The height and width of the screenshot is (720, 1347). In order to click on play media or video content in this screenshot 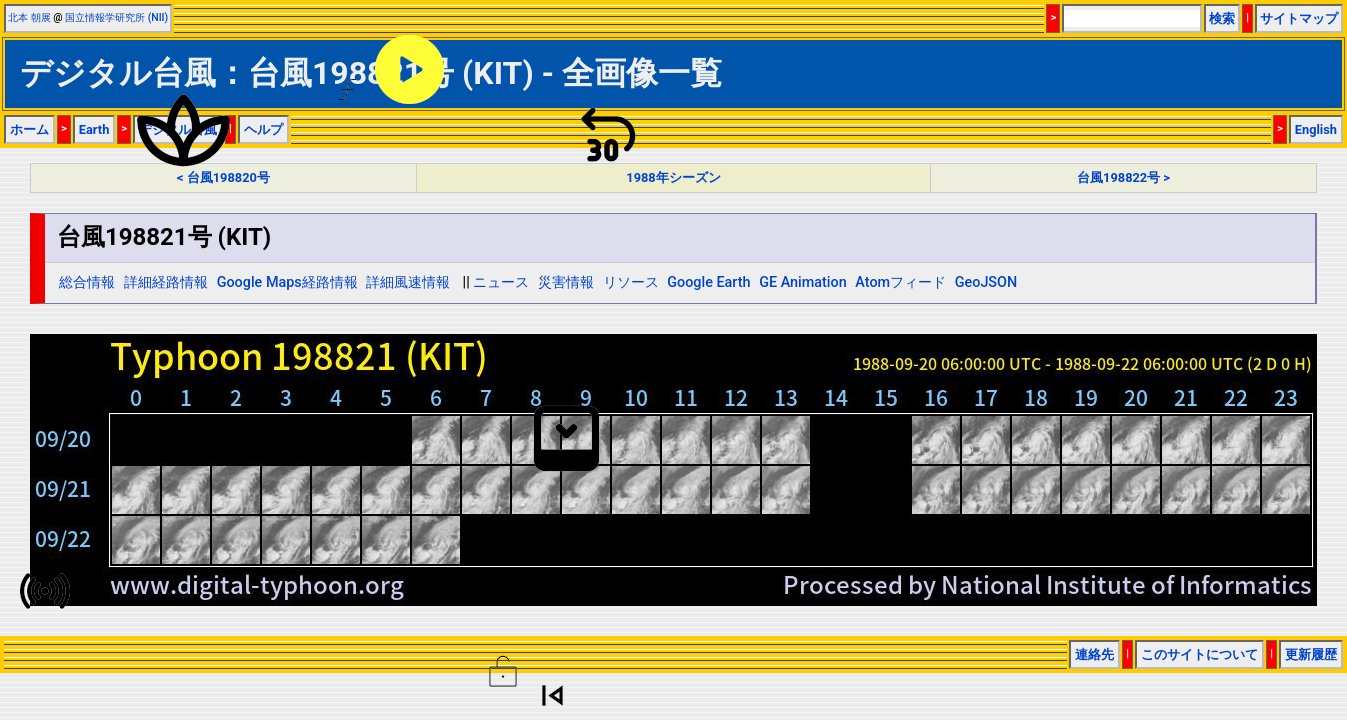, I will do `click(409, 69)`.